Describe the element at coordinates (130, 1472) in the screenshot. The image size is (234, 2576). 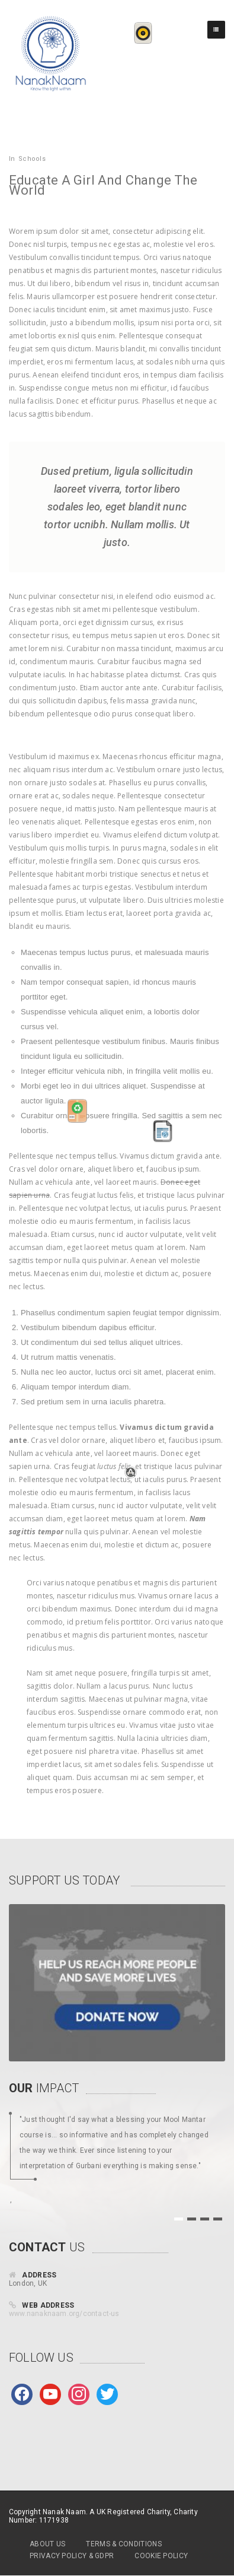
I see `open the software updater application` at that location.